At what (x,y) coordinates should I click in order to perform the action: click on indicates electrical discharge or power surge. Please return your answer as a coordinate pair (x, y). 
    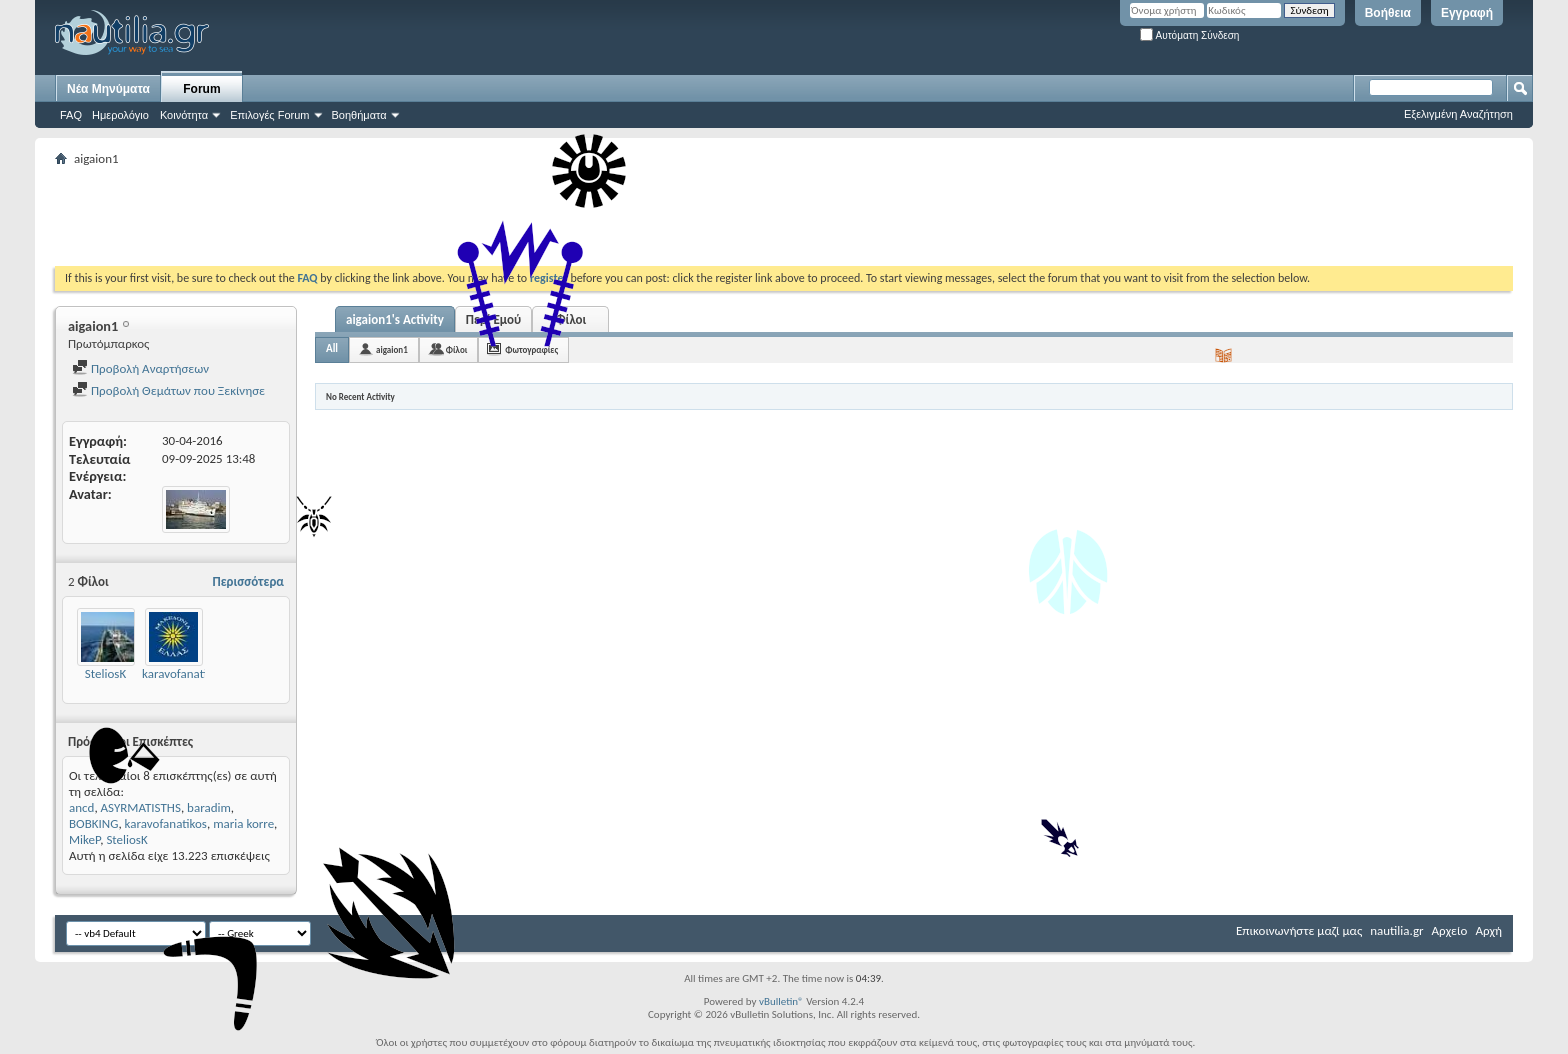
    Looking at the image, I should click on (520, 283).